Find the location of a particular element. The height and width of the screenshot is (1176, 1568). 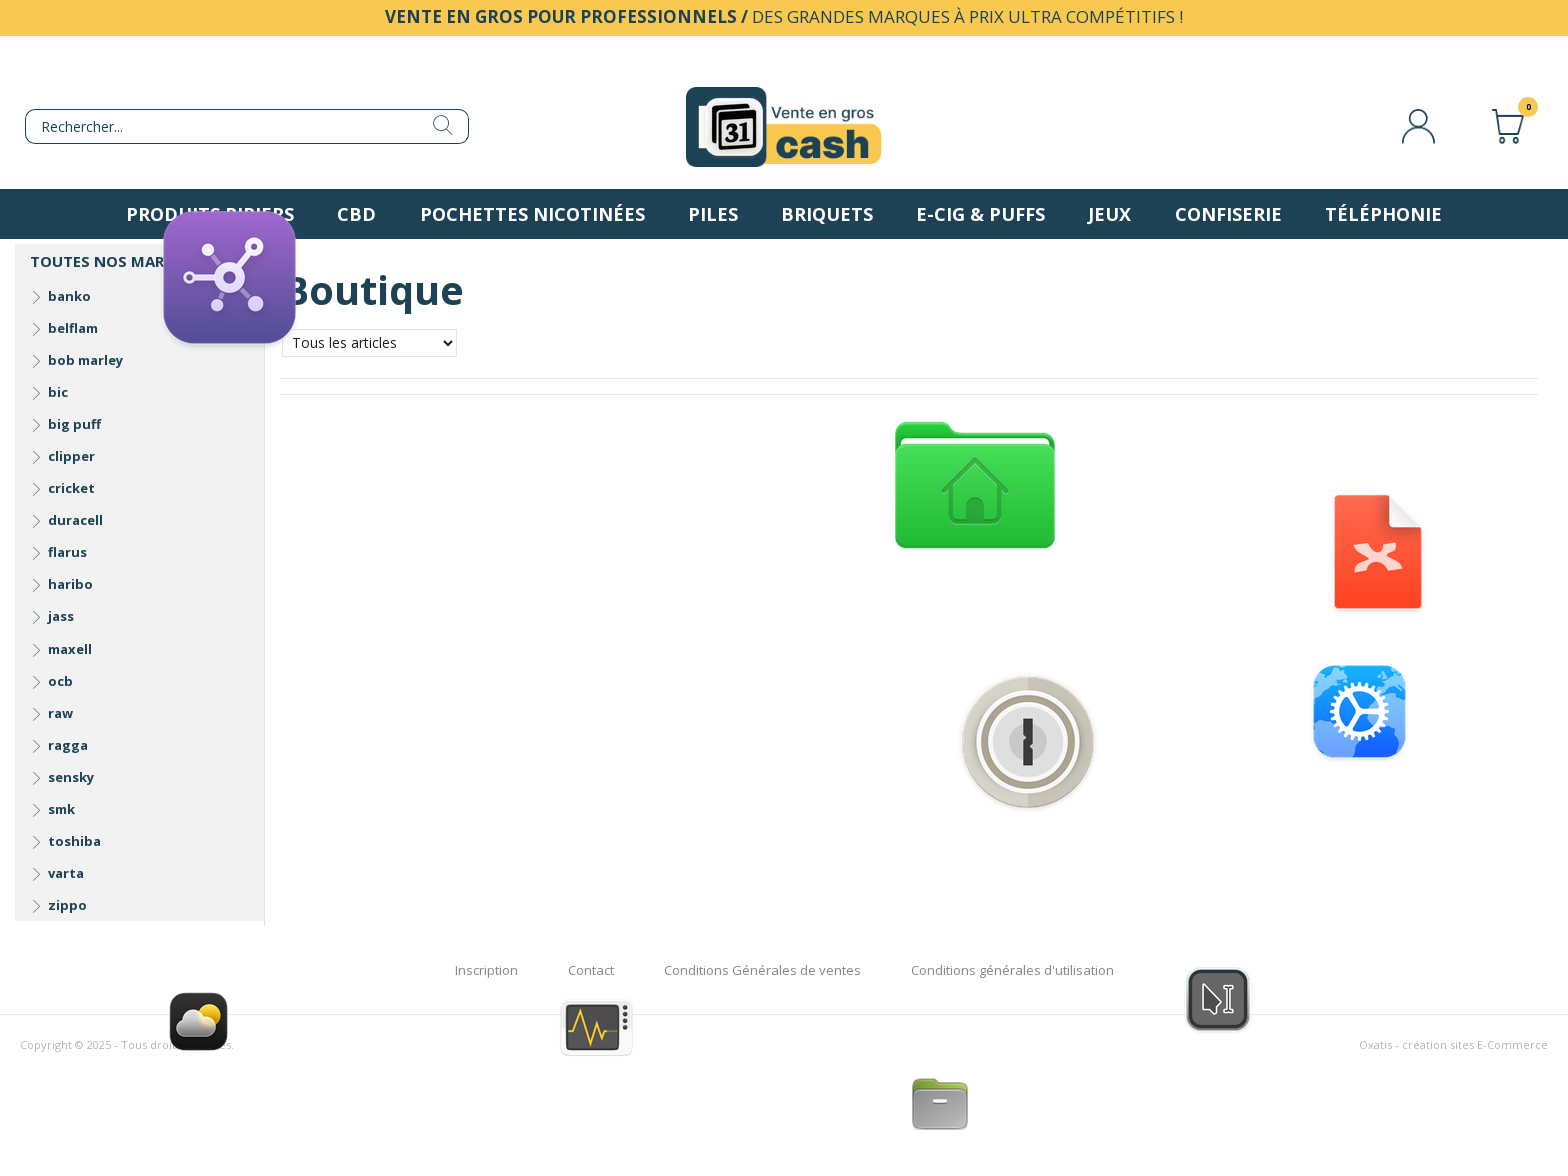

open the file manager is located at coordinates (940, 1104).